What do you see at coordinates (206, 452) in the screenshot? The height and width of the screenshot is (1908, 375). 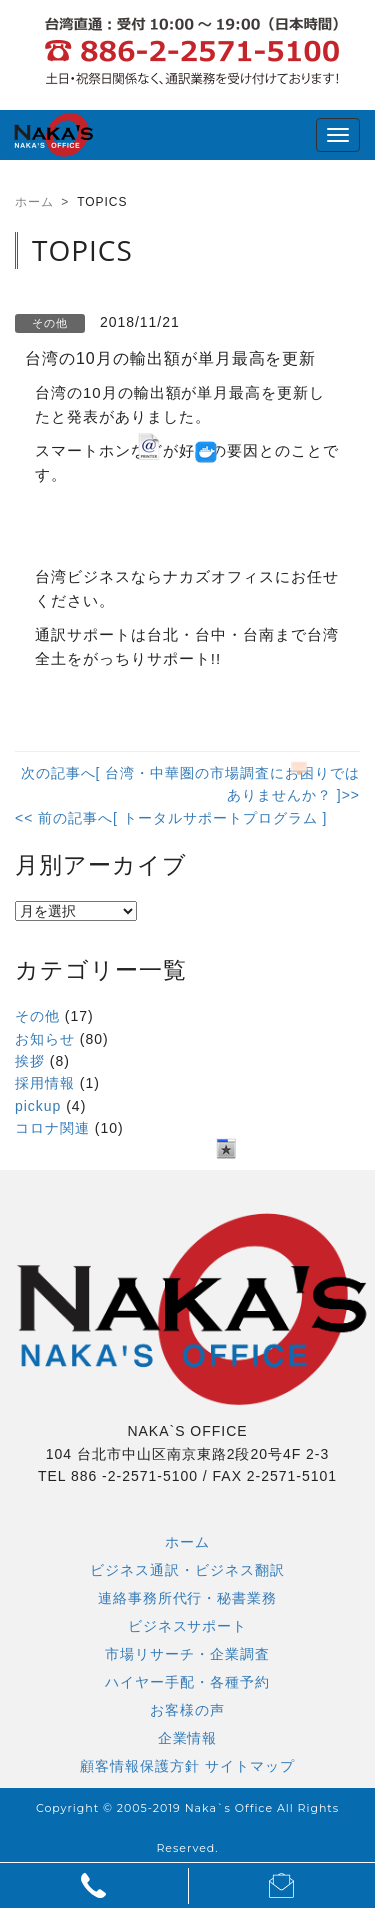 I see `open Docker desktop application` at bounding box center [206, 452].